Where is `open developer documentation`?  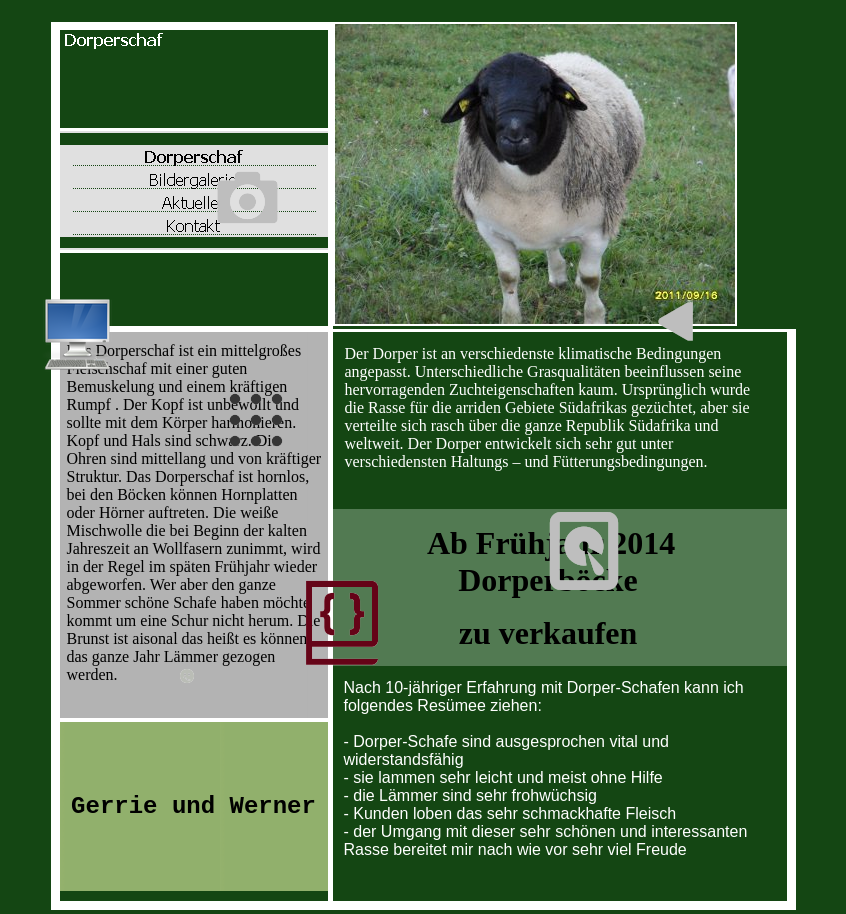
open developer documentation is located at coordinates (342, 623).